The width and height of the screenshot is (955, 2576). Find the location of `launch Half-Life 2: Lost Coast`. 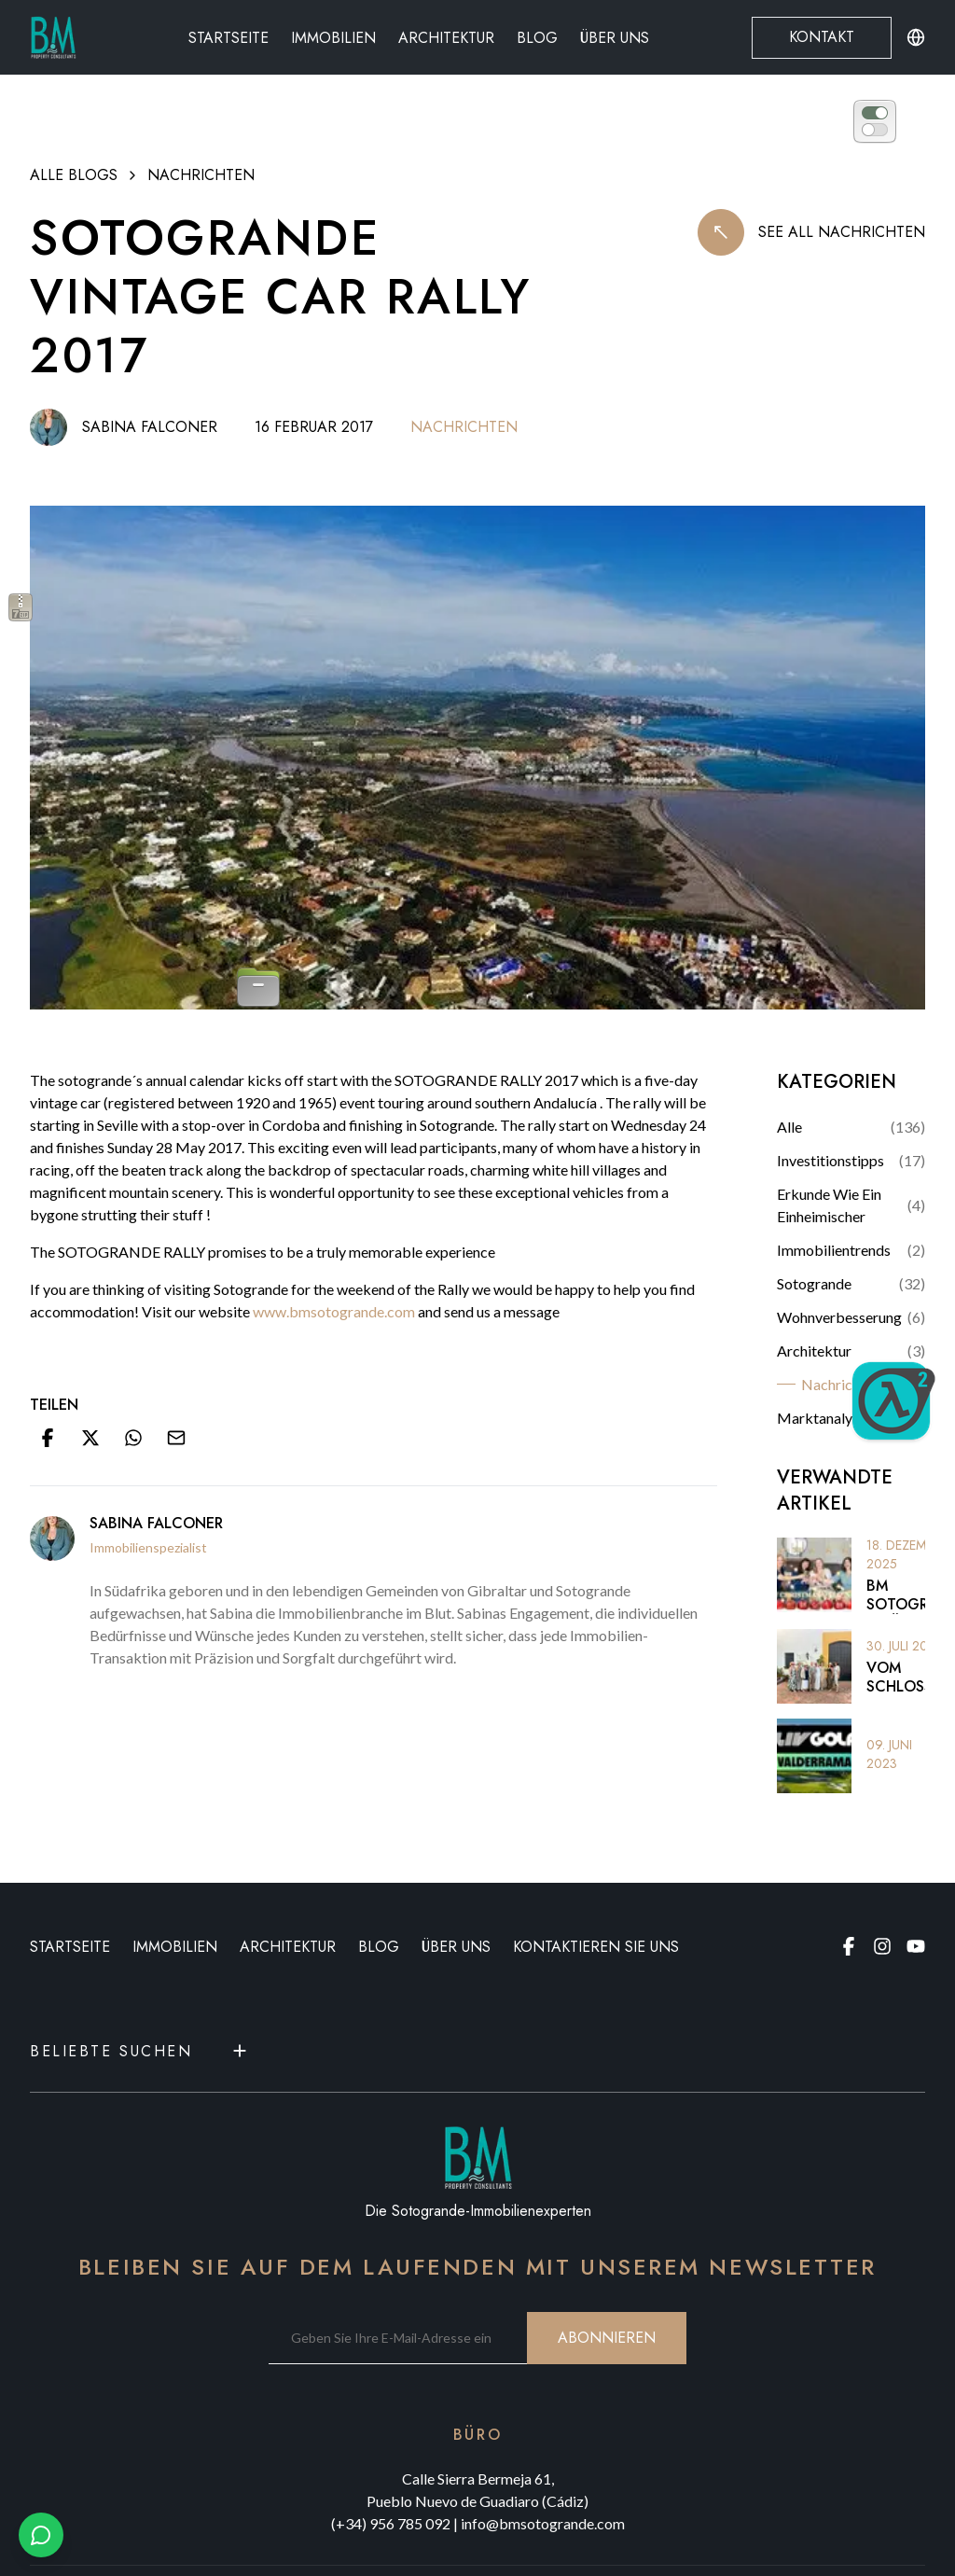

launch Half-Life 2: Lost Coast is located at coordinates (891, 1400).